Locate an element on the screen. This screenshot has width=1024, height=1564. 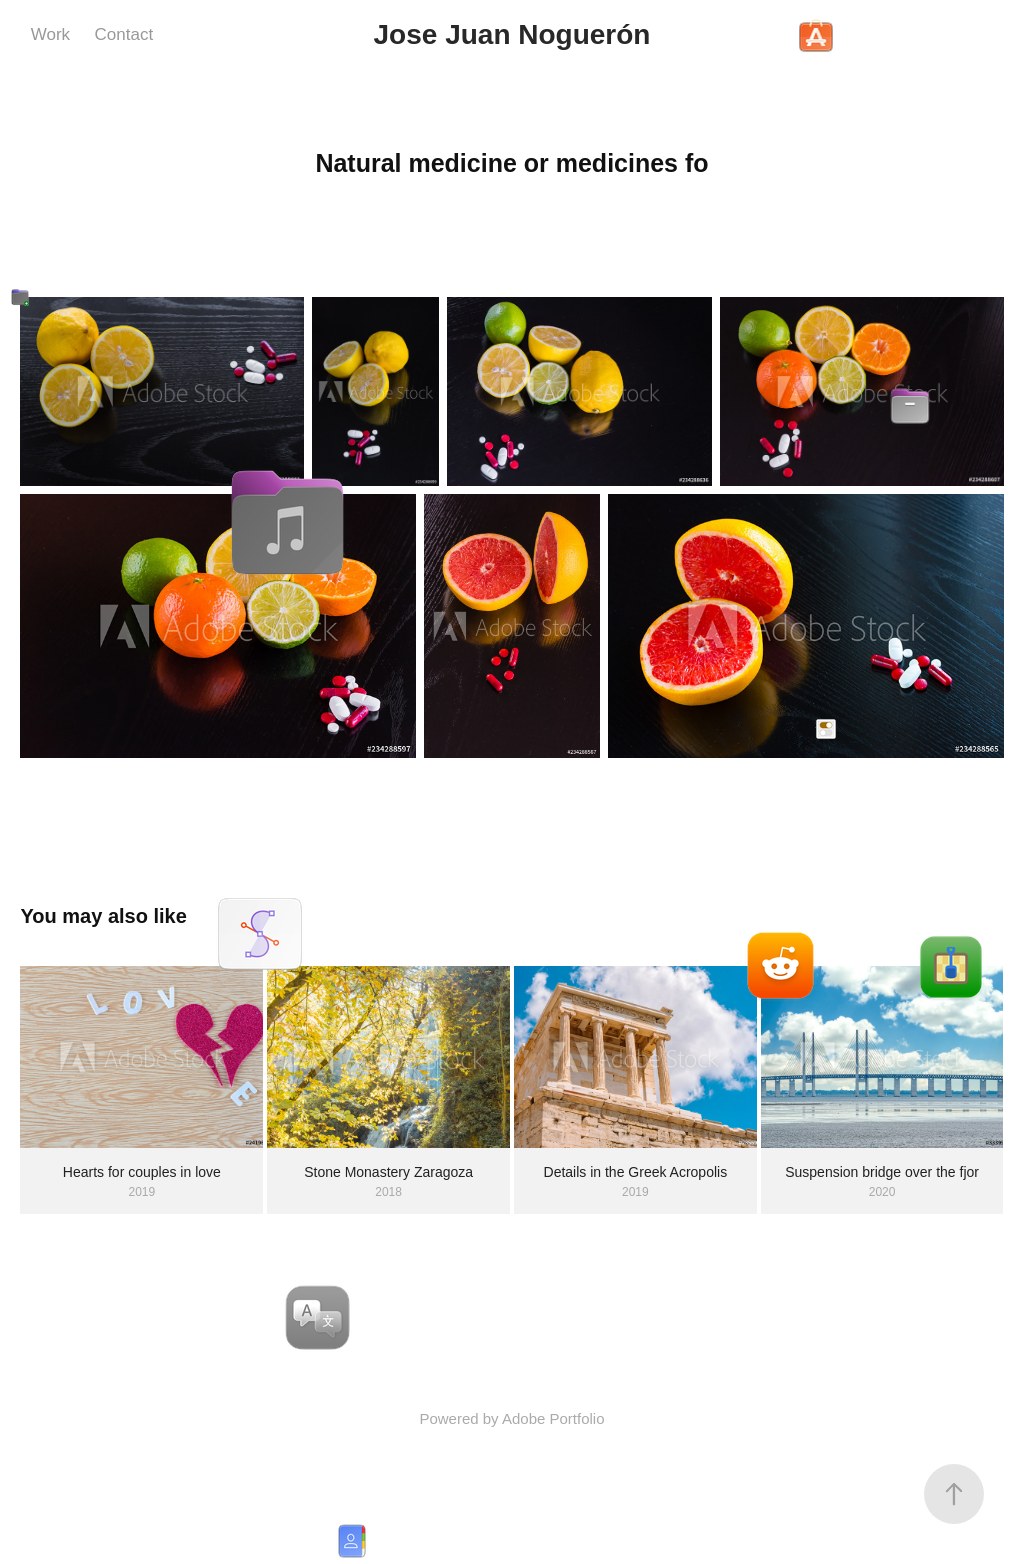
open the file manager application is located at coordinates (910, 406).